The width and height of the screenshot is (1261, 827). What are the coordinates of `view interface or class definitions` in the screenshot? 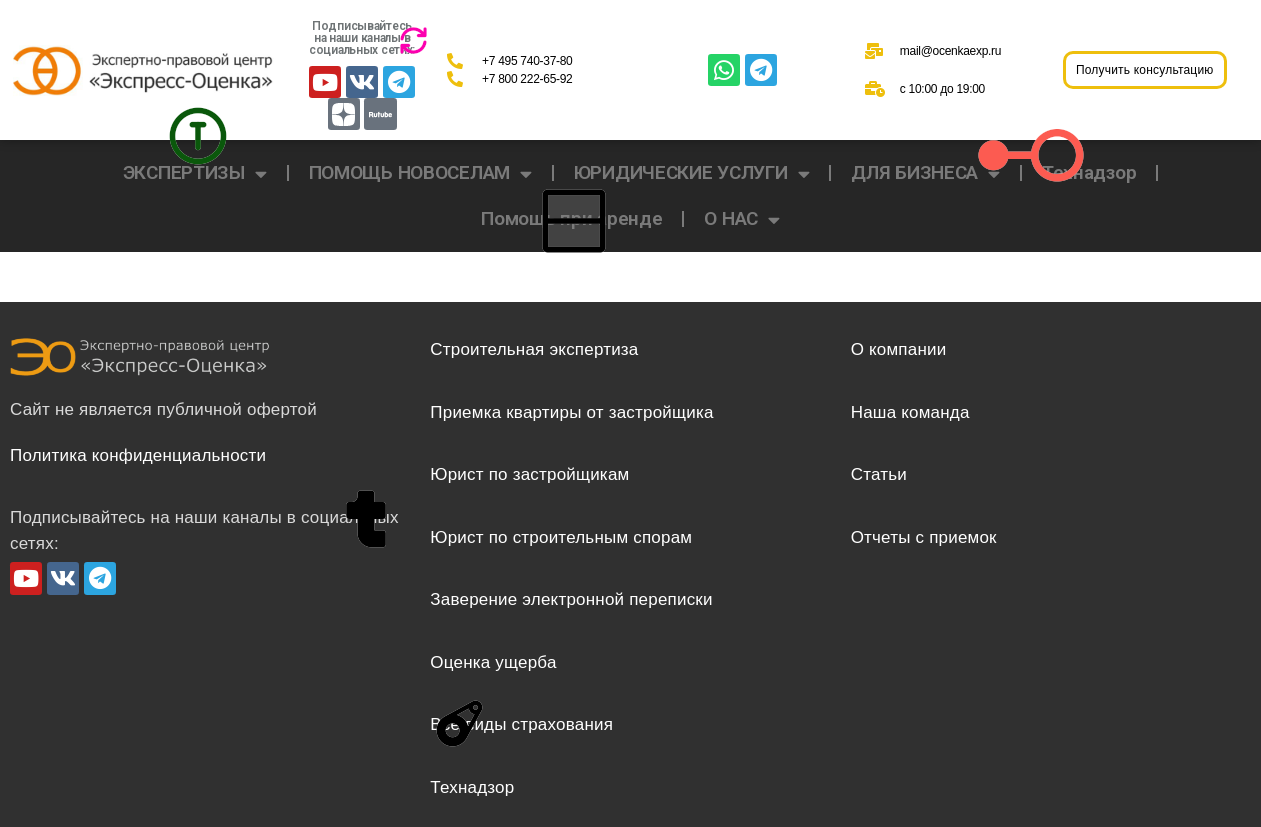 It's located at (1031, 159).